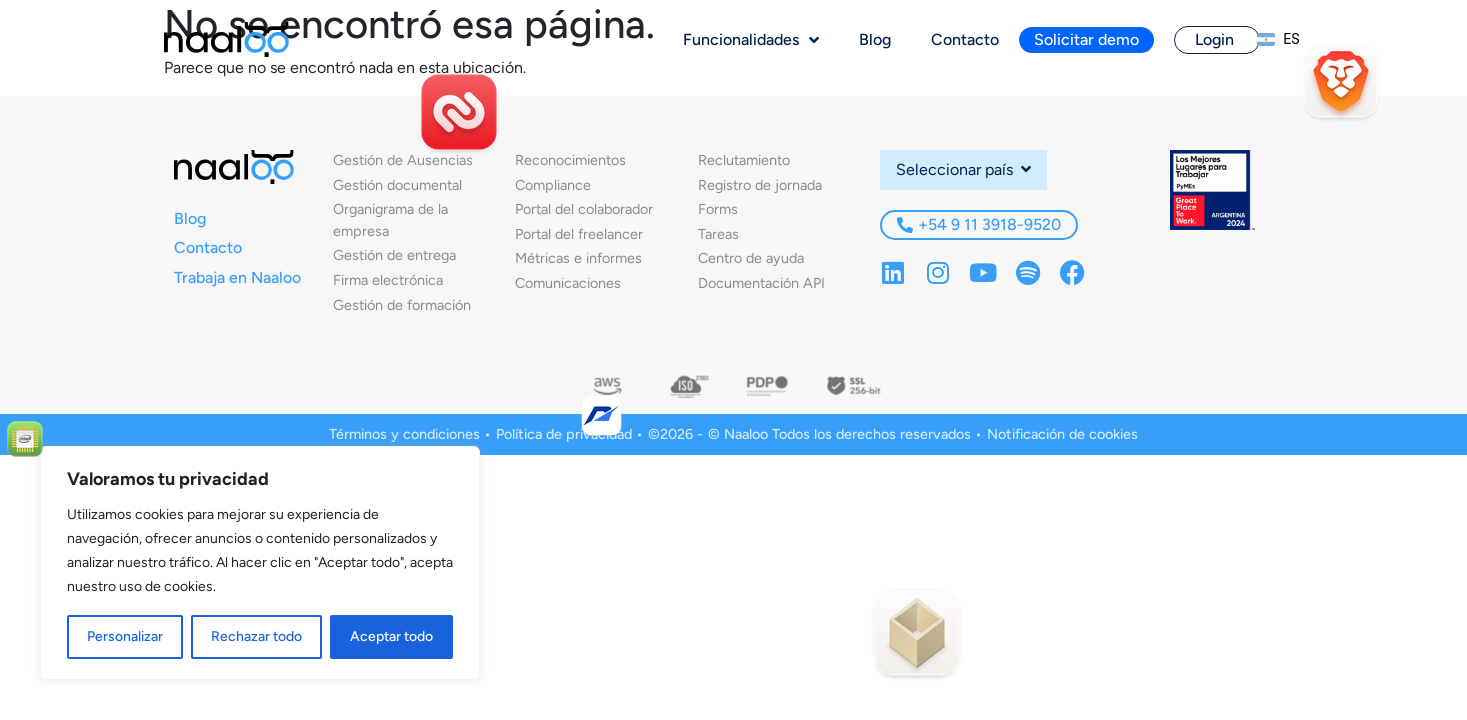 This screenshot has width=1467, height=720. What do you see at coordinates (601, 415) in the screenshot?
I see `launch need for speed nitro racing game` at bounding box center [601, 415].